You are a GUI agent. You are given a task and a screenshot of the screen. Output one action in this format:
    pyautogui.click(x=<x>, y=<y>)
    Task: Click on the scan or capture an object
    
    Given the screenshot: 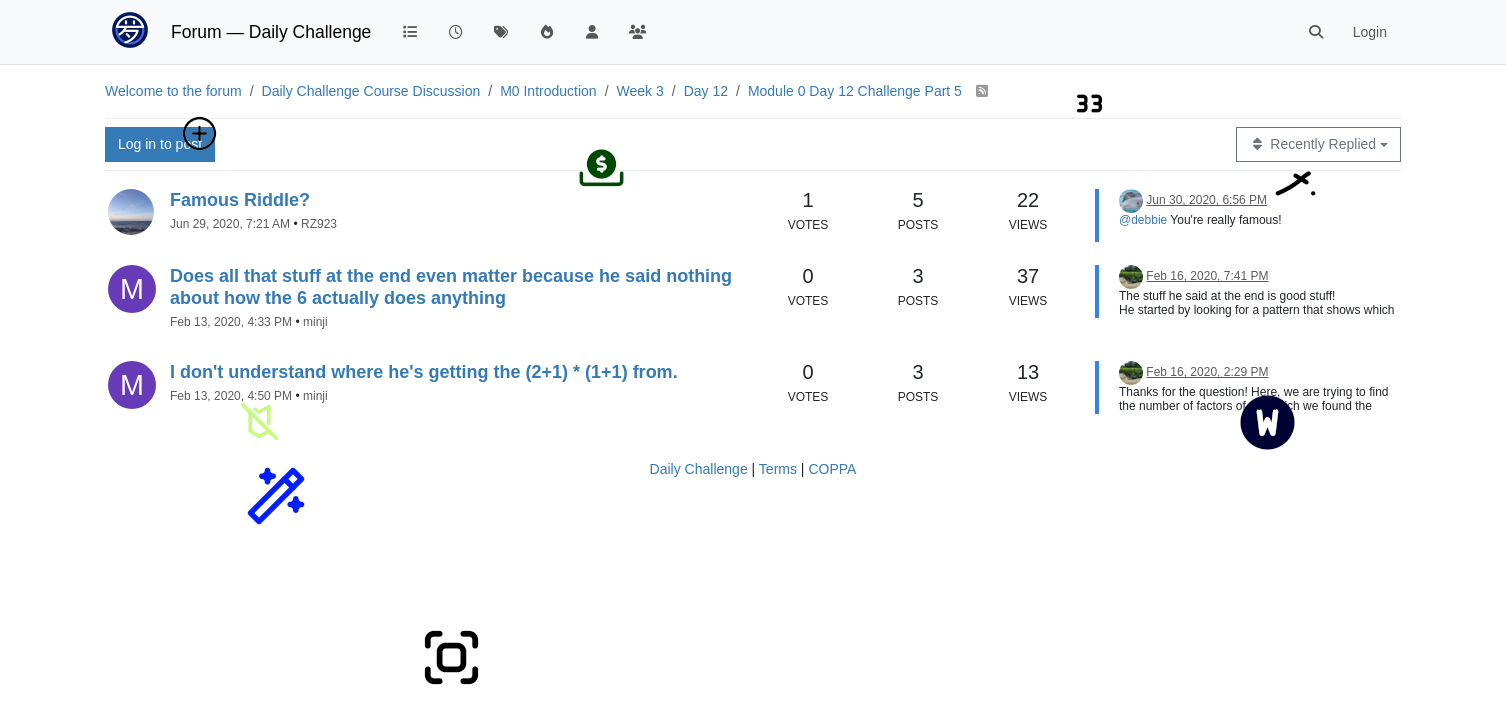 What is the action you would take?
    pyautogui.click(x=451, y=657)
    